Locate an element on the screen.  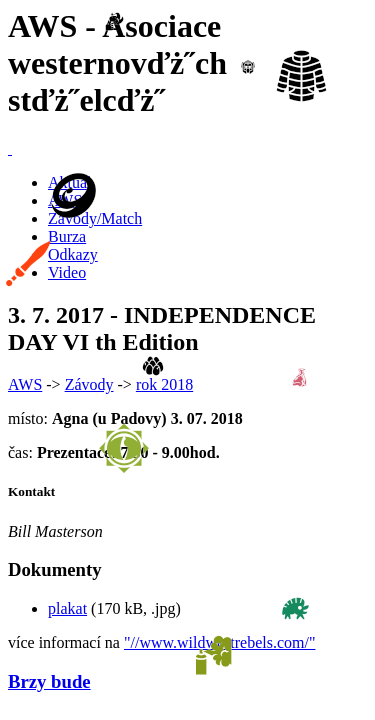
indicates item has been discarded or trashed is located at coordinates (299, 377).